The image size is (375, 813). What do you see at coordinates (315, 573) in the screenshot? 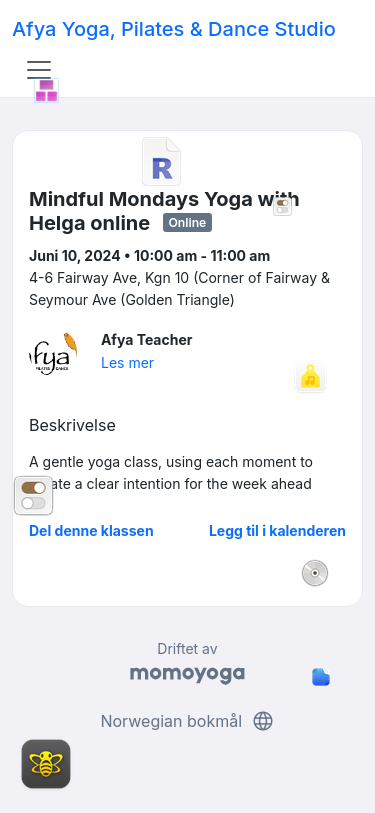
I see `access cd/dvd drive` at bounding box center [315, 573].